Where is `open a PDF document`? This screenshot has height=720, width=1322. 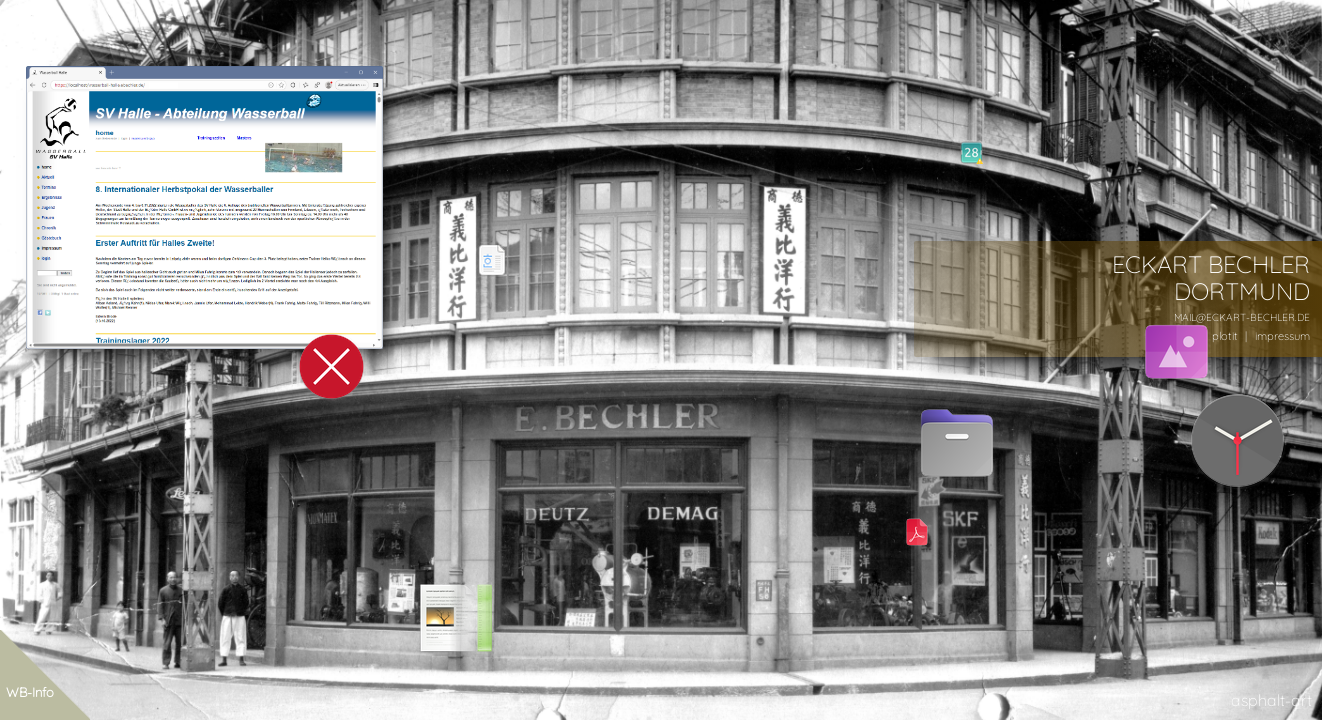 open a PDF document is located at coordinates (917, 532).